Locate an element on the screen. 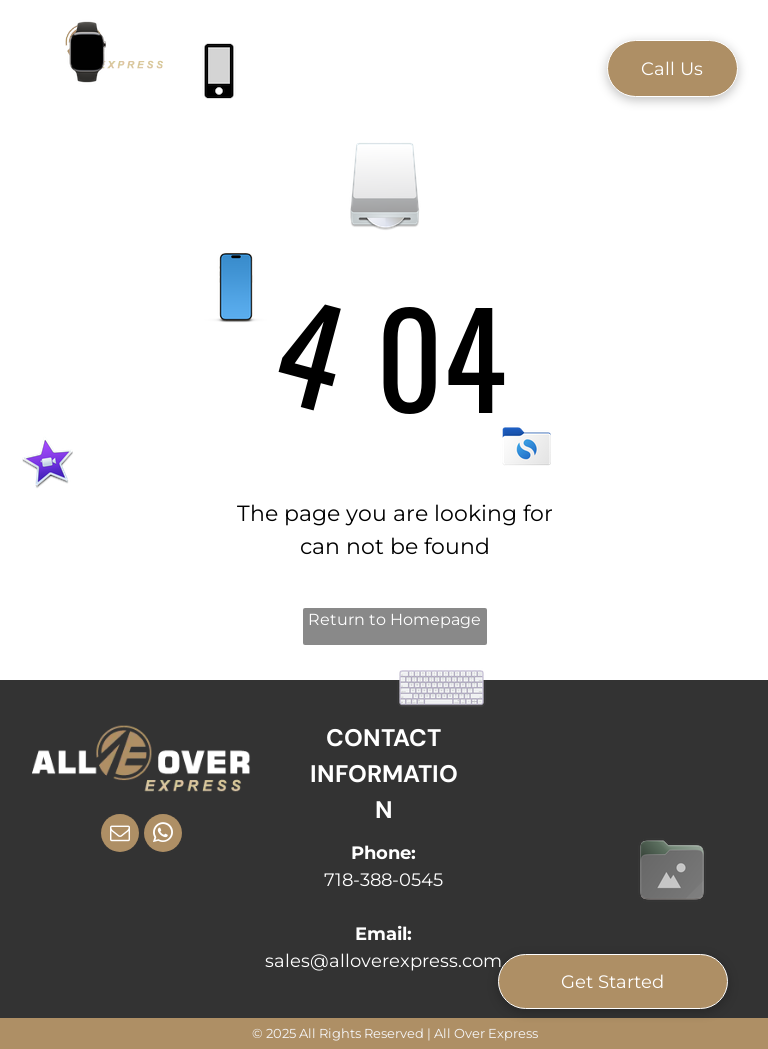  iPod Nano device connected to your Mac is located at coordinates (219, 71).